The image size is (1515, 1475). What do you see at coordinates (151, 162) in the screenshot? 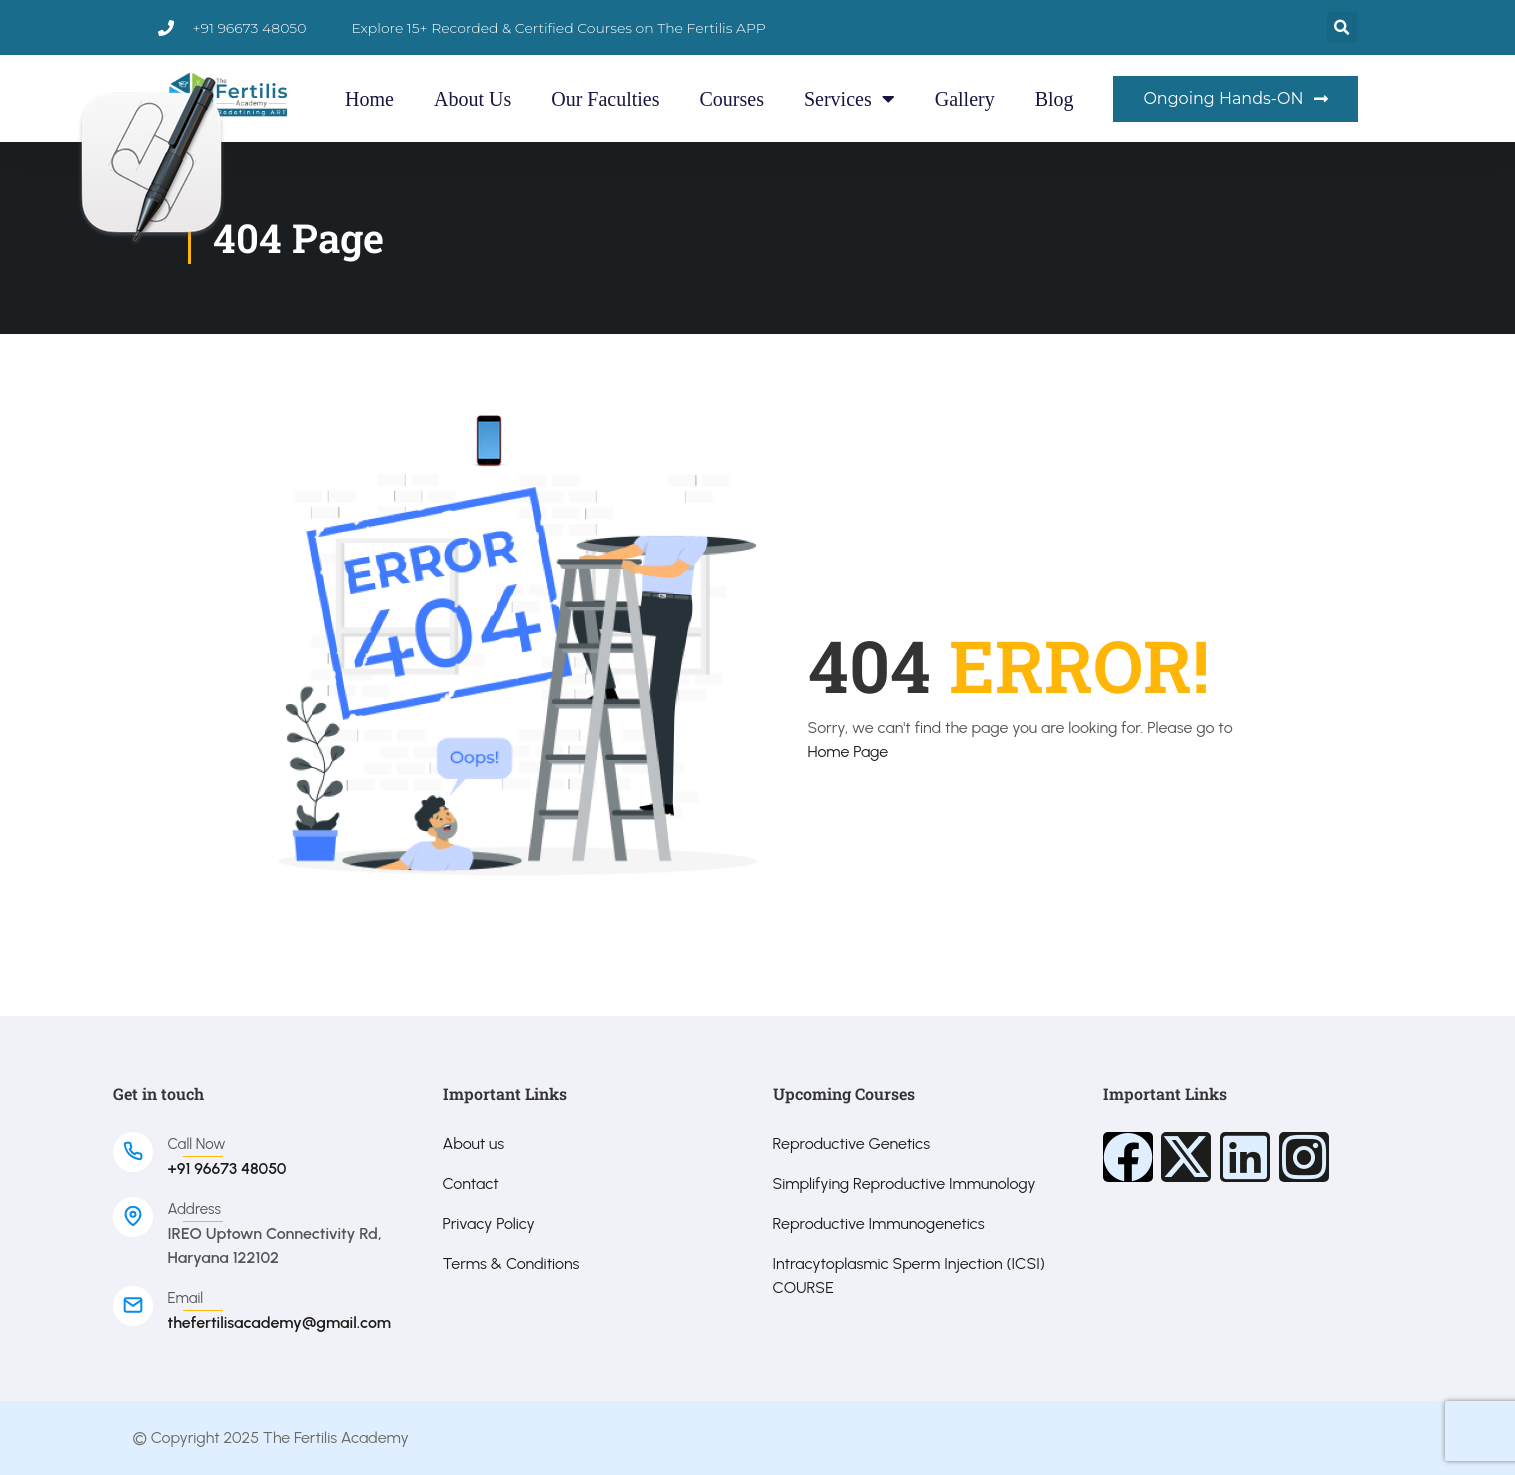
I see `open script editor to write or edit automation scripts` at bounding box center [151, 162].